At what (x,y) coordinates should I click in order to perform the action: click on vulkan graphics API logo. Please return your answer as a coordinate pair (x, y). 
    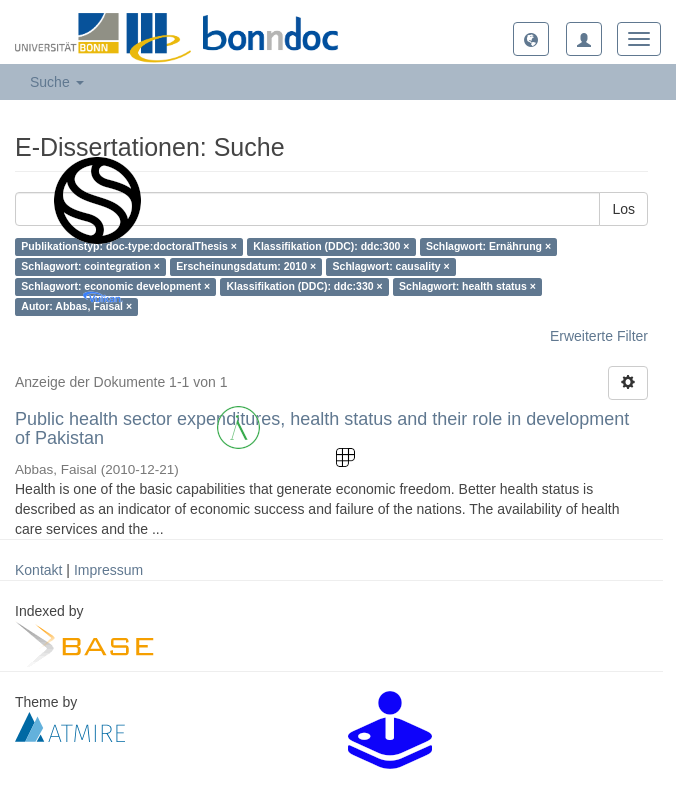
    Looking at the image, I should click on (103, 297).